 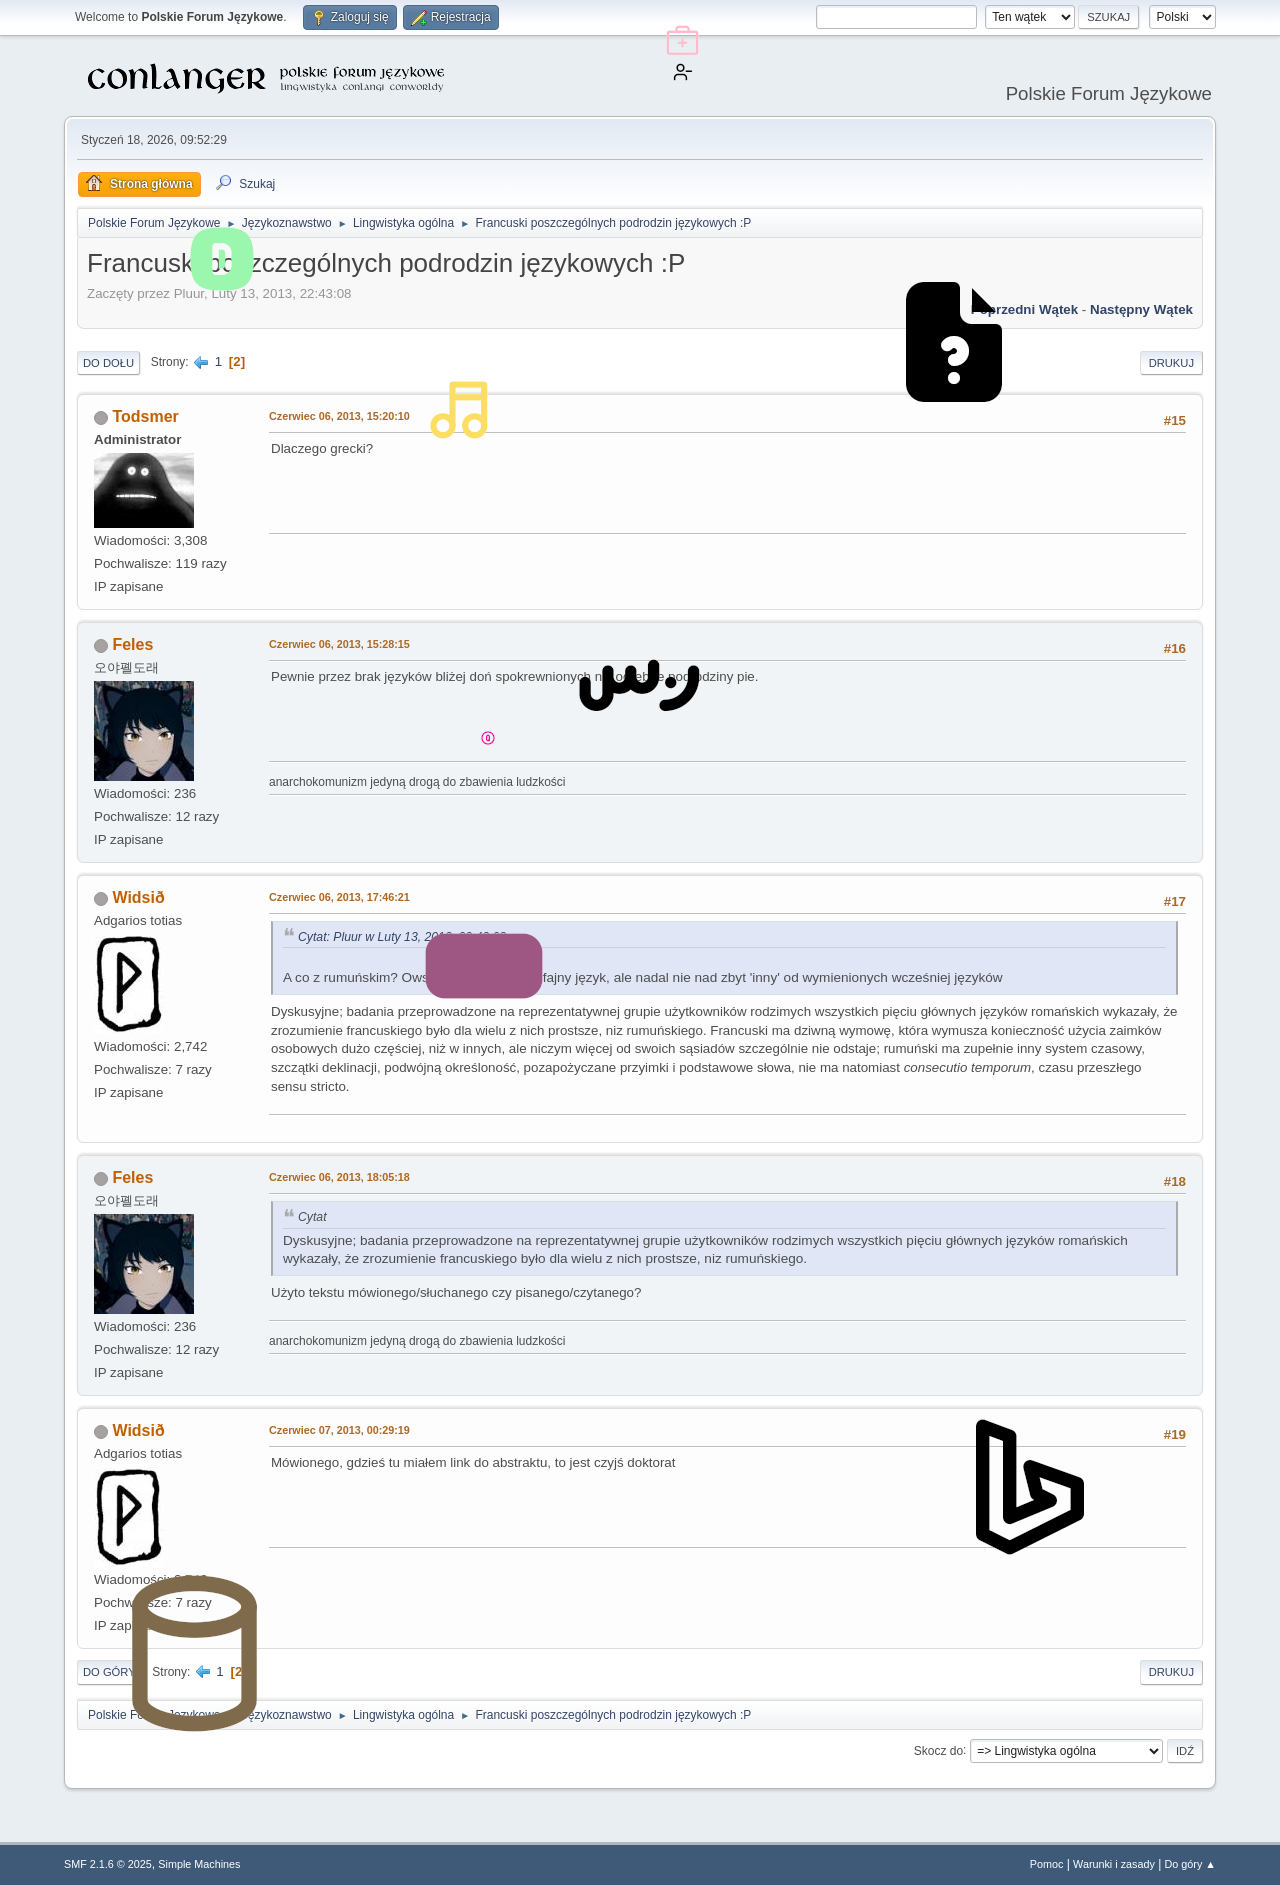 What do you see at coordinates (1030, 1487) in the screenshot?
I see `search with microsoft bing` at bounding box center [1030, 1487].